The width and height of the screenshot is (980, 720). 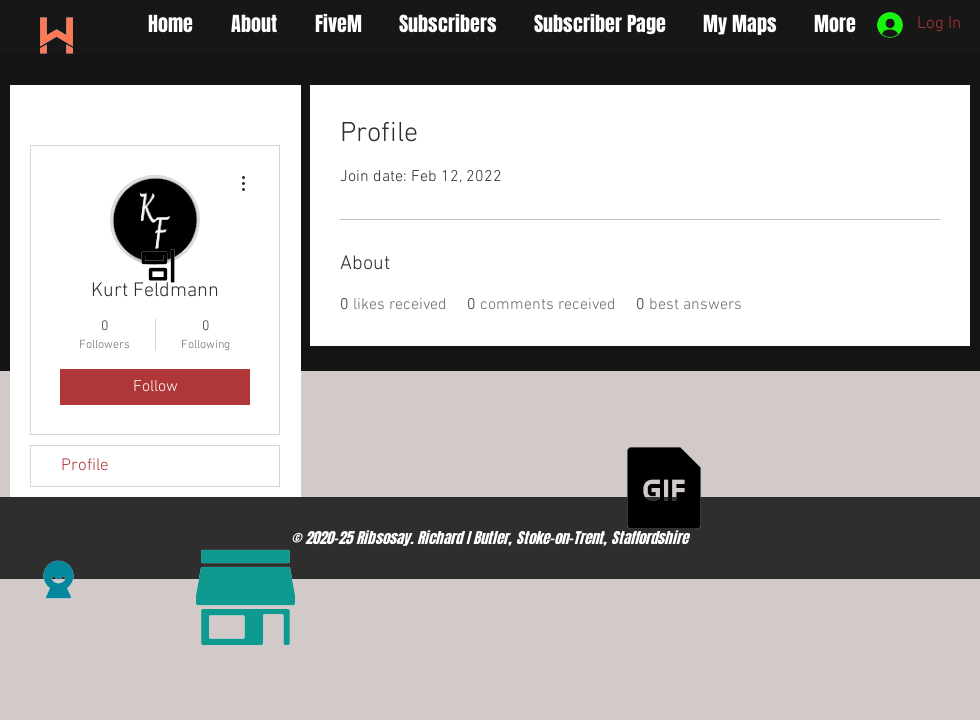 I want to click on attach a GIF file, so click(x=664, y=488).